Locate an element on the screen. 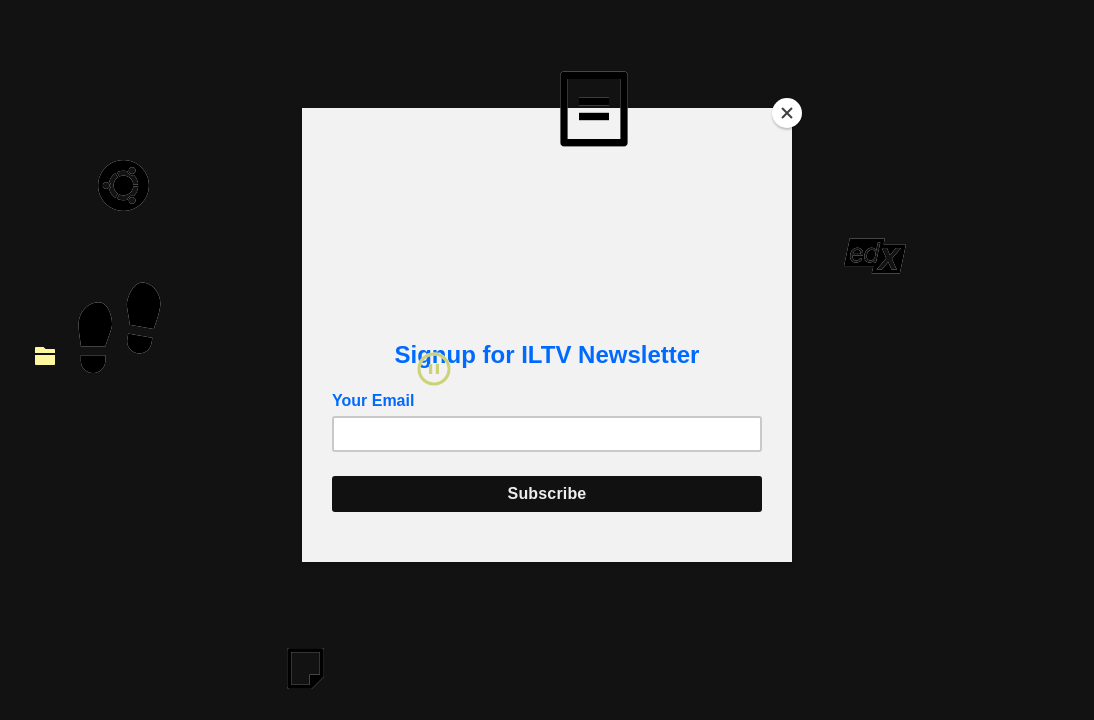  view invoice or billing details is located at coordinates (594, 109).